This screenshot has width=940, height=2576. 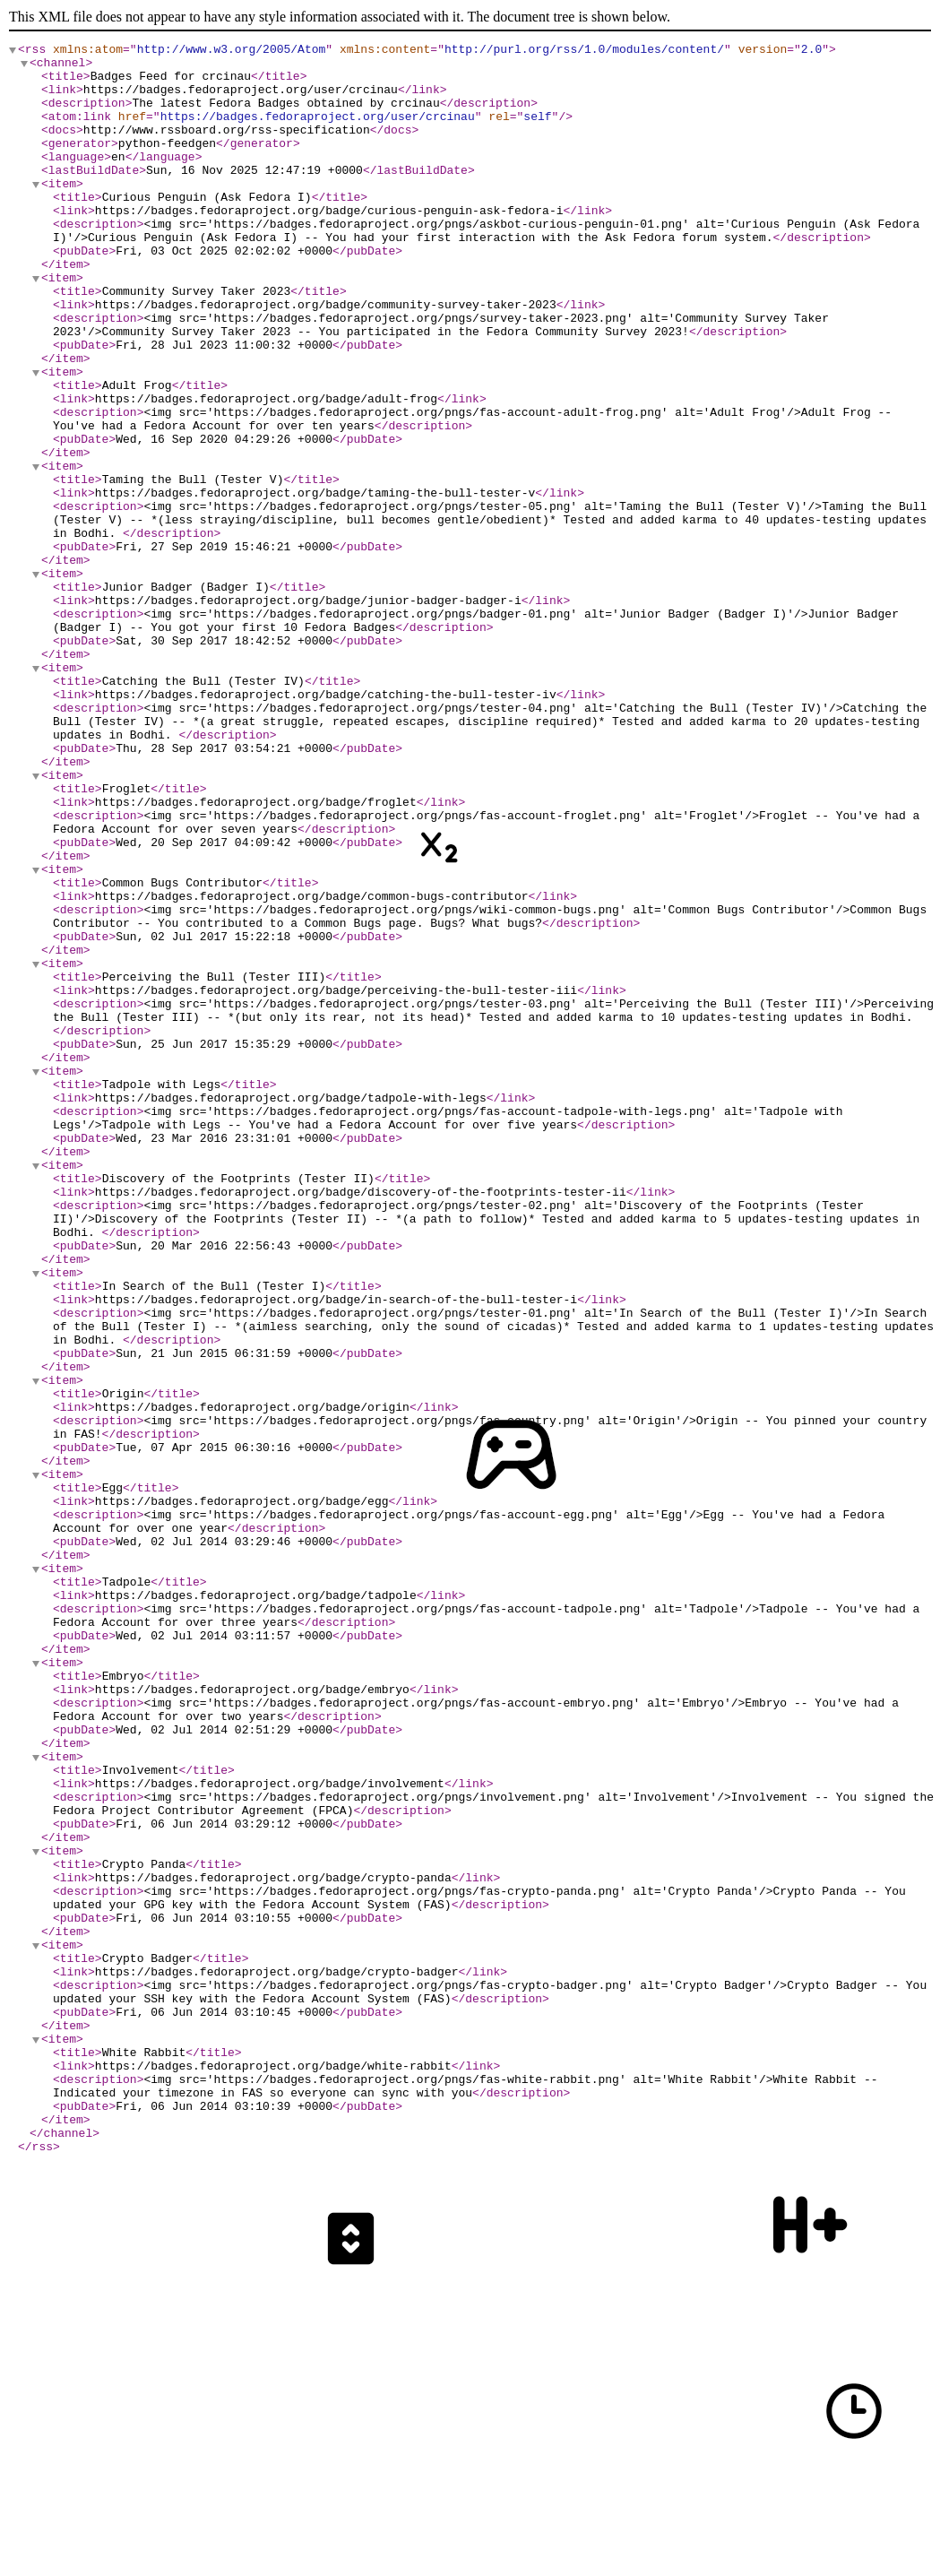 What do you see at coordinates (350, 2238) in the screenshot?
I see `access elevator controls or floor selection` at bounding box center [350, 2238].